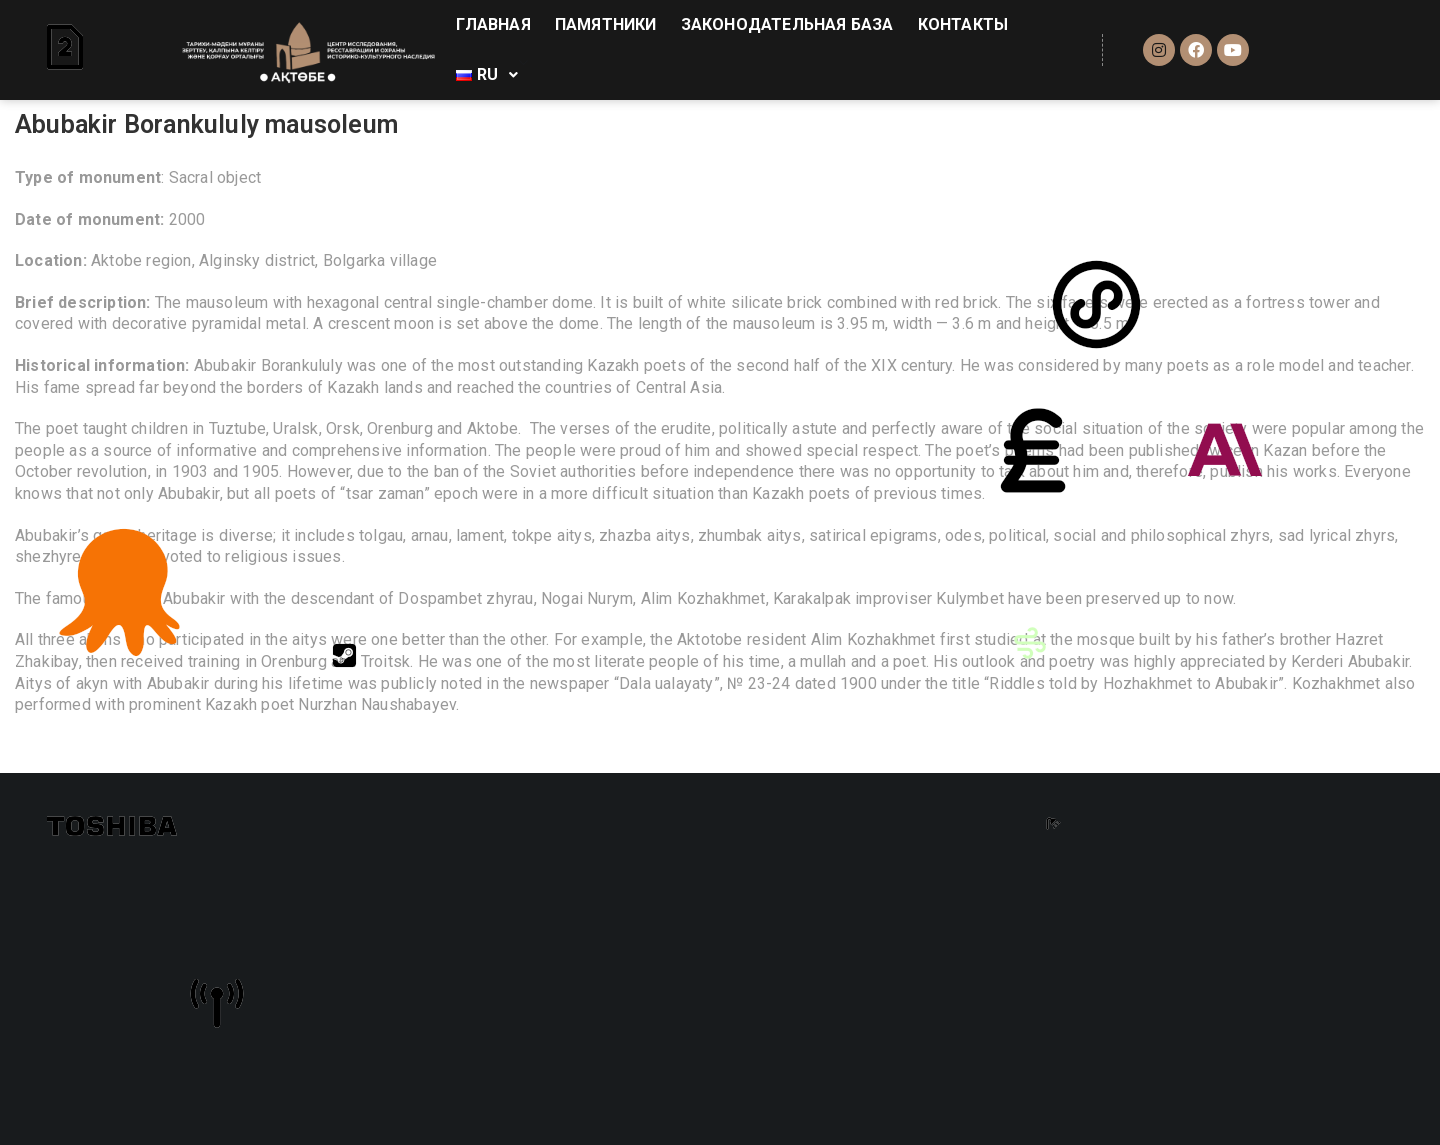 This screenshot has height=1145, width=1440. Describe the element at coordinates (65, 47) in the screenshot. I see `indicates SIM card 2 is active` at that location.